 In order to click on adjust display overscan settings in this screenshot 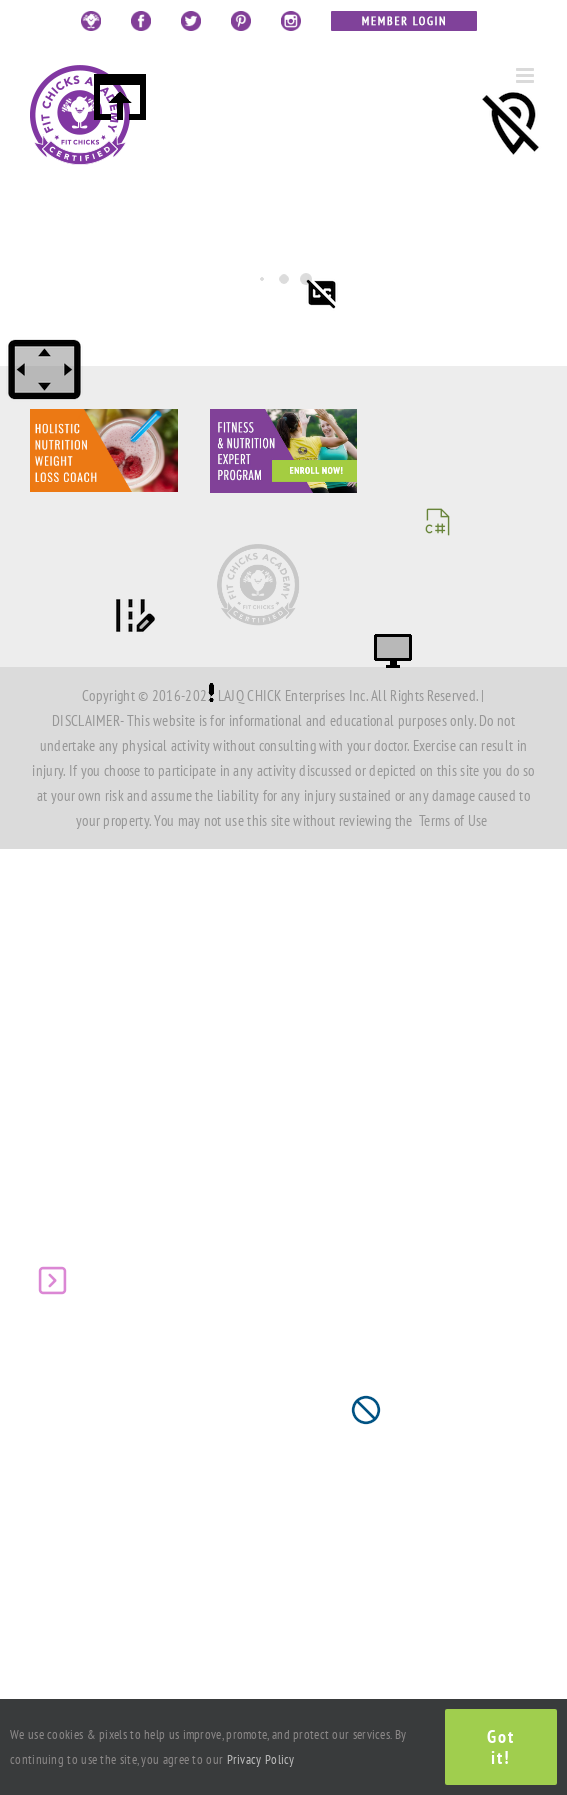, I will do `click(44, 369)`.